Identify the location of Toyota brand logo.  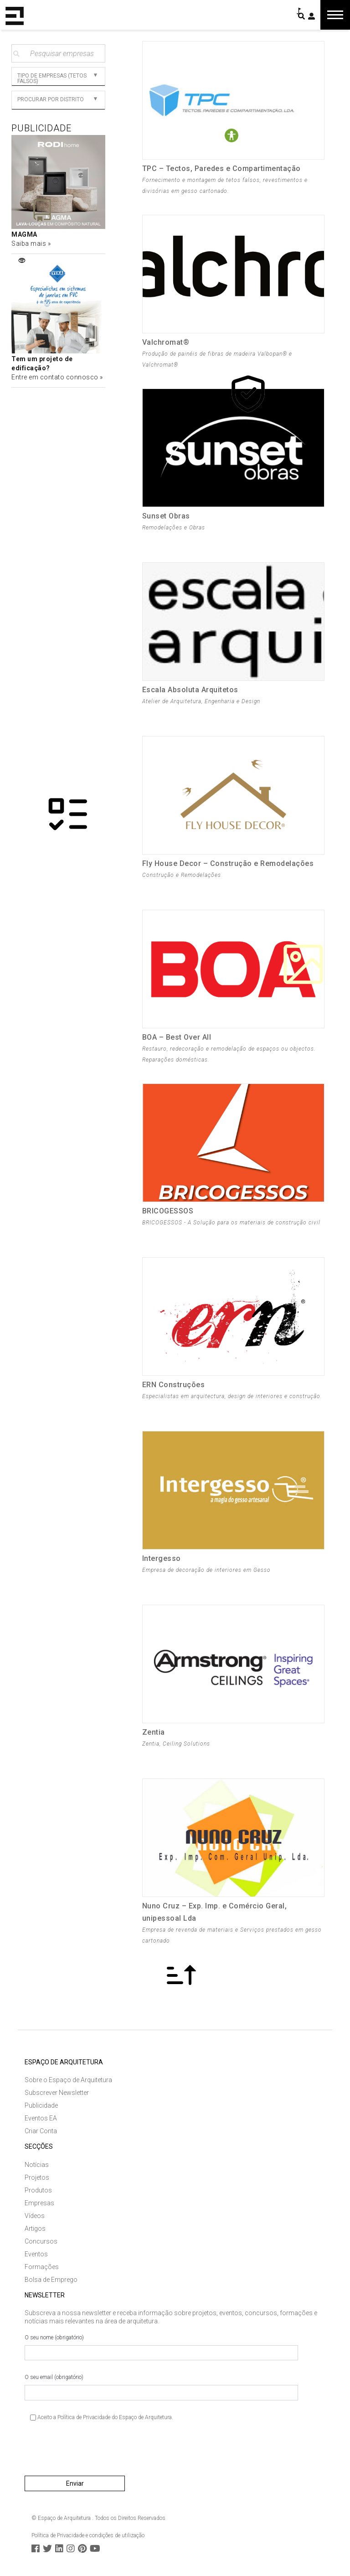
(22, 260).